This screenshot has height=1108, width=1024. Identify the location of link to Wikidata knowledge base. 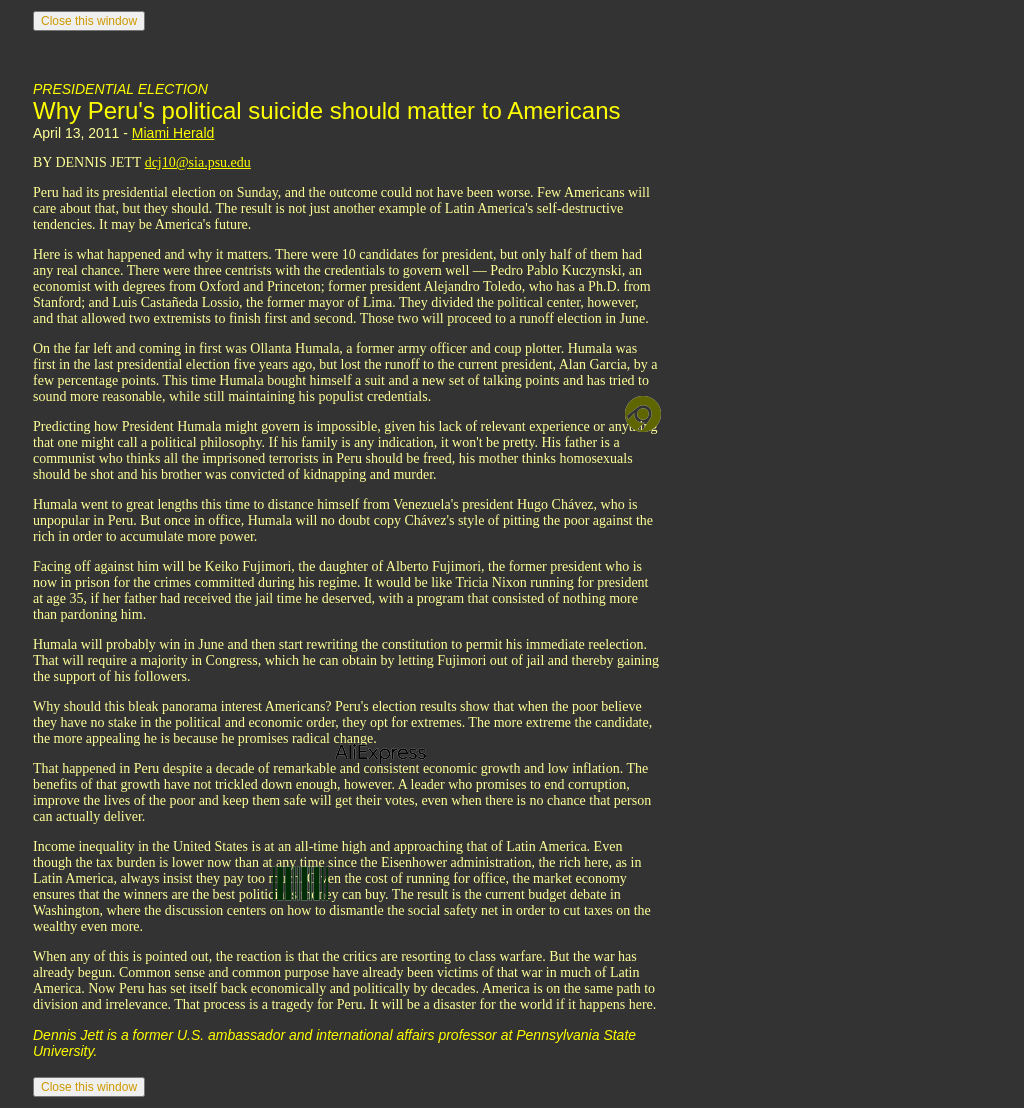
(300, 883).